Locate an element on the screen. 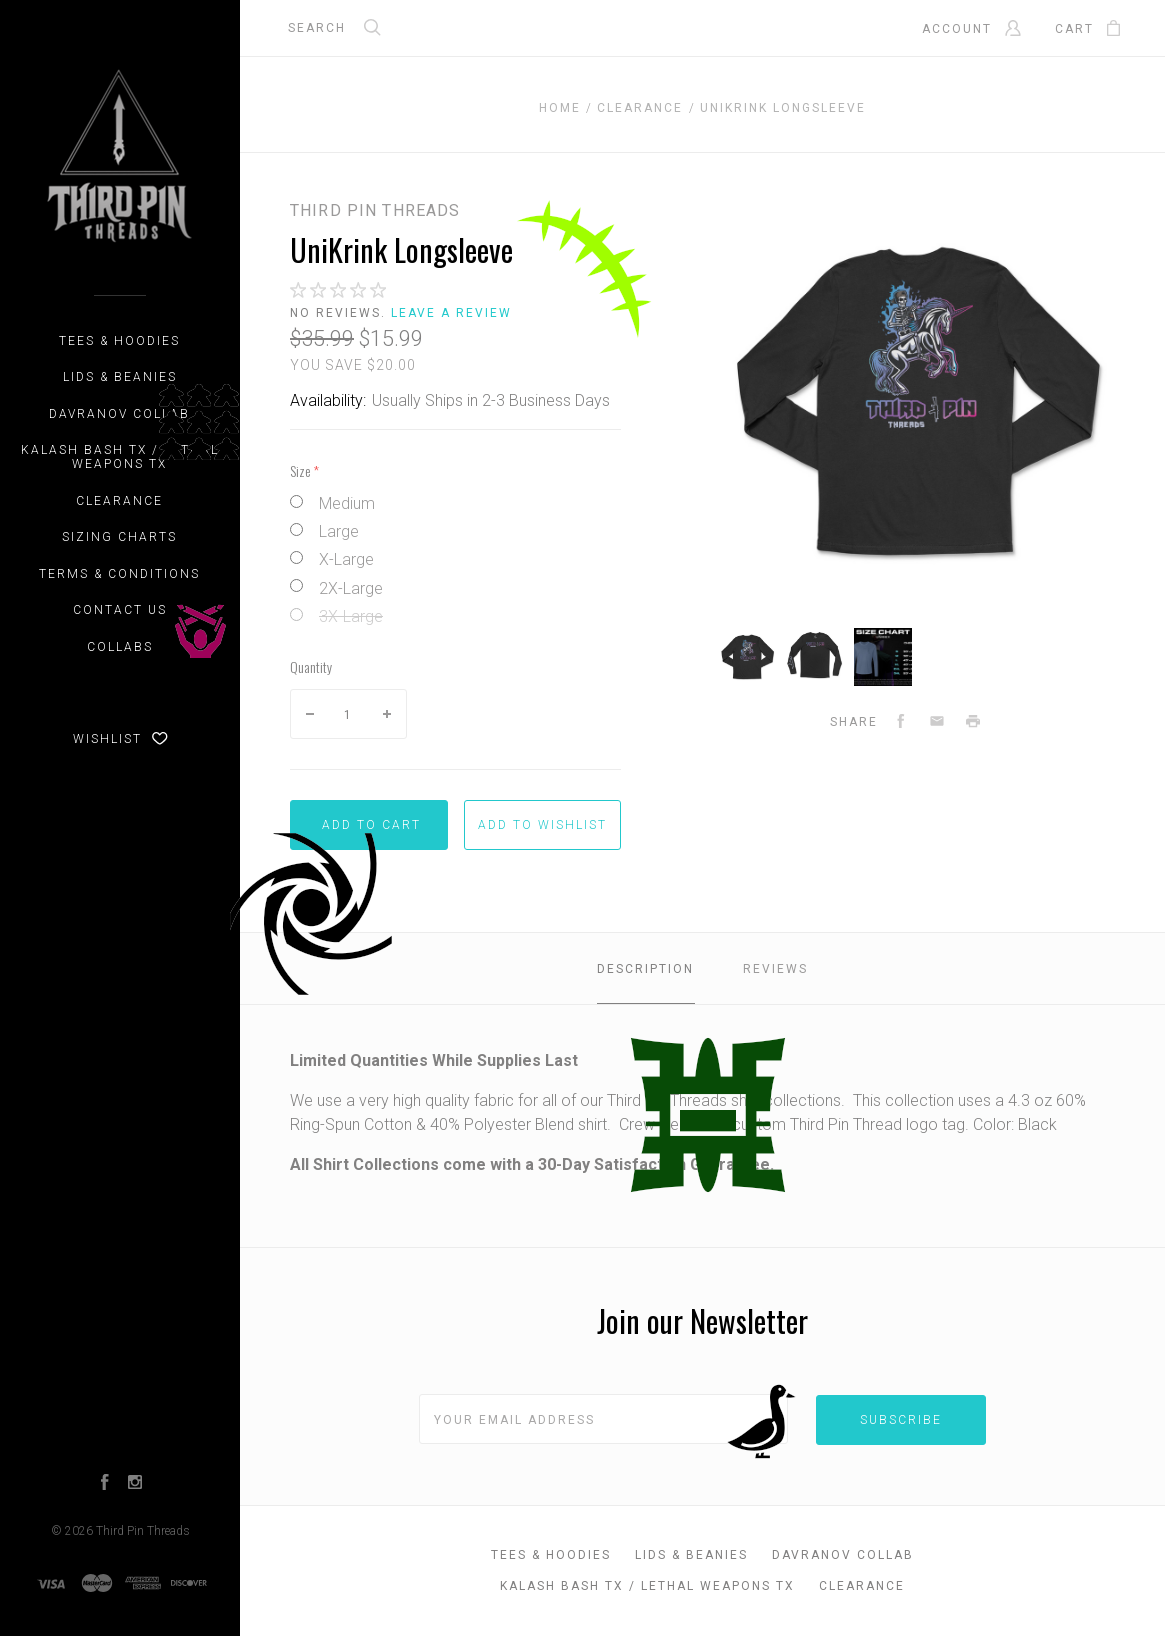  abstract game element or power-up icon is located at coordinates (708, 1115).